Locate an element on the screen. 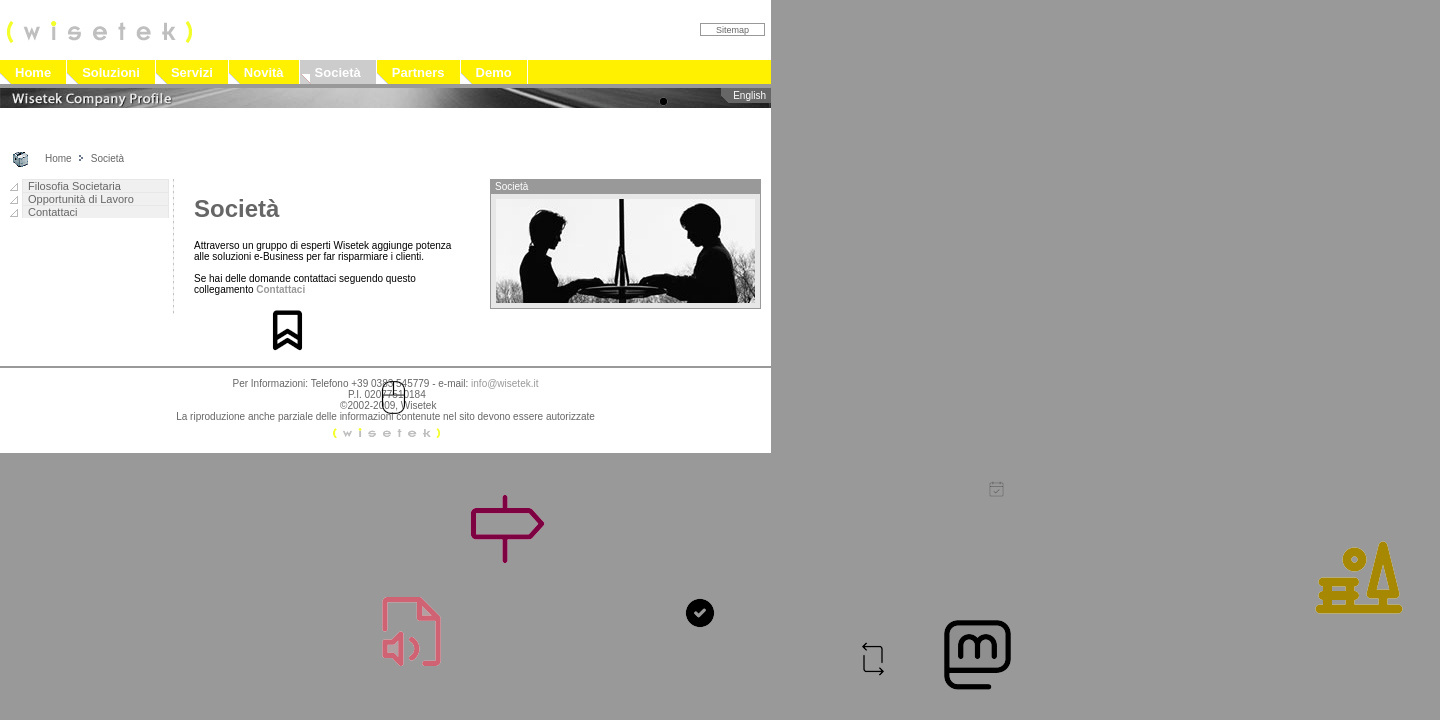  navigate to directions or wayfinding is located at coordinates (505, 529).